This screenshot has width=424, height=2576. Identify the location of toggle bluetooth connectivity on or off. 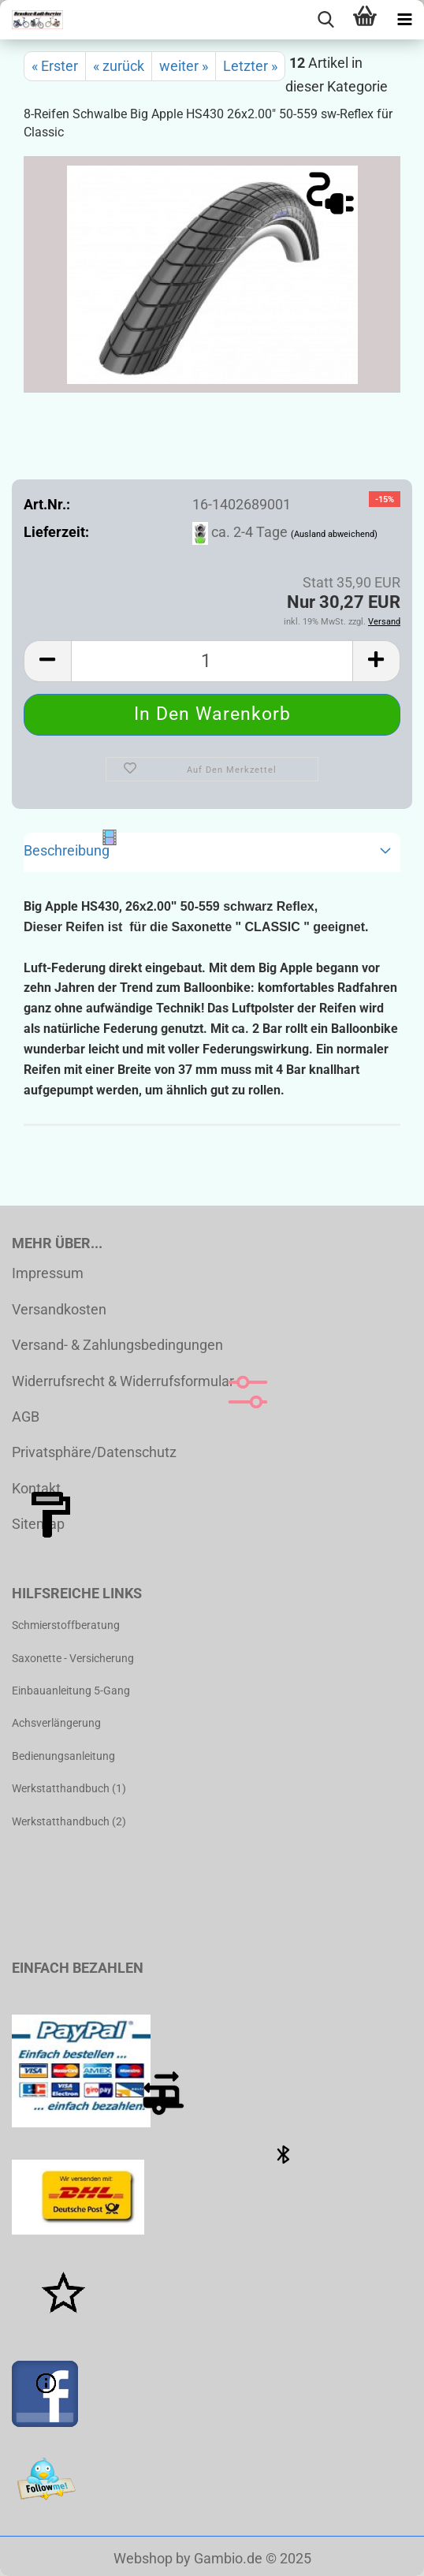
(283, 2154).